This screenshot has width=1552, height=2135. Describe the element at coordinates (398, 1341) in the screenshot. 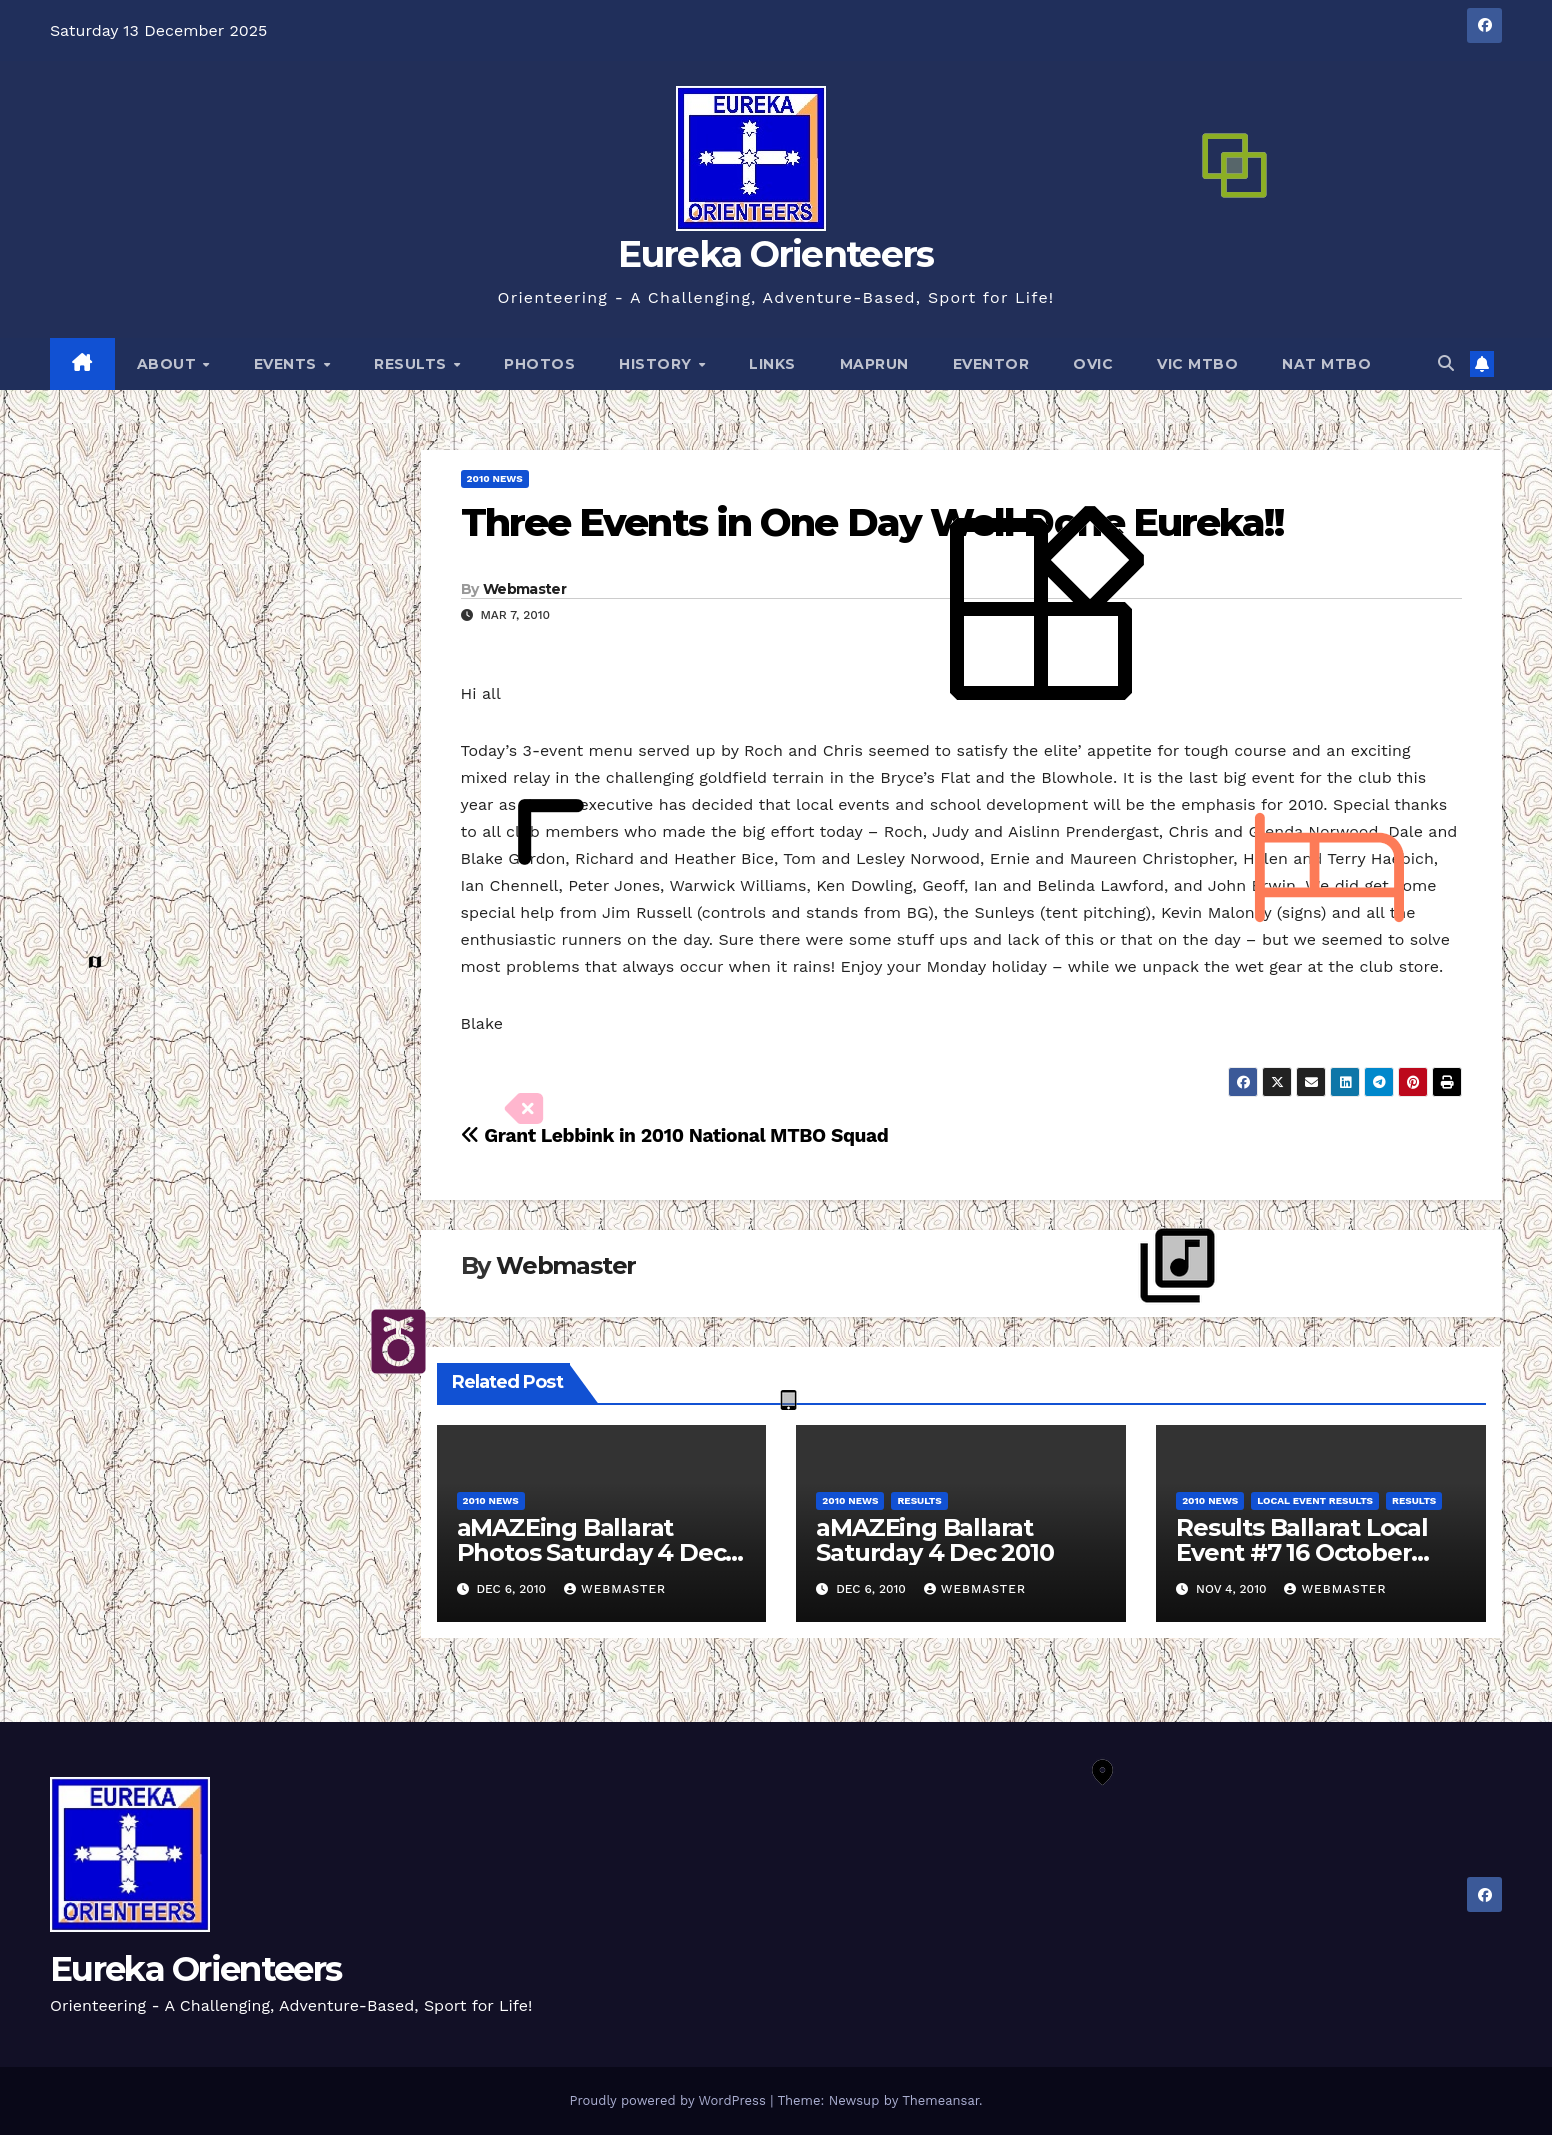

I see `indicates nonbinary gender identity option` at that location.